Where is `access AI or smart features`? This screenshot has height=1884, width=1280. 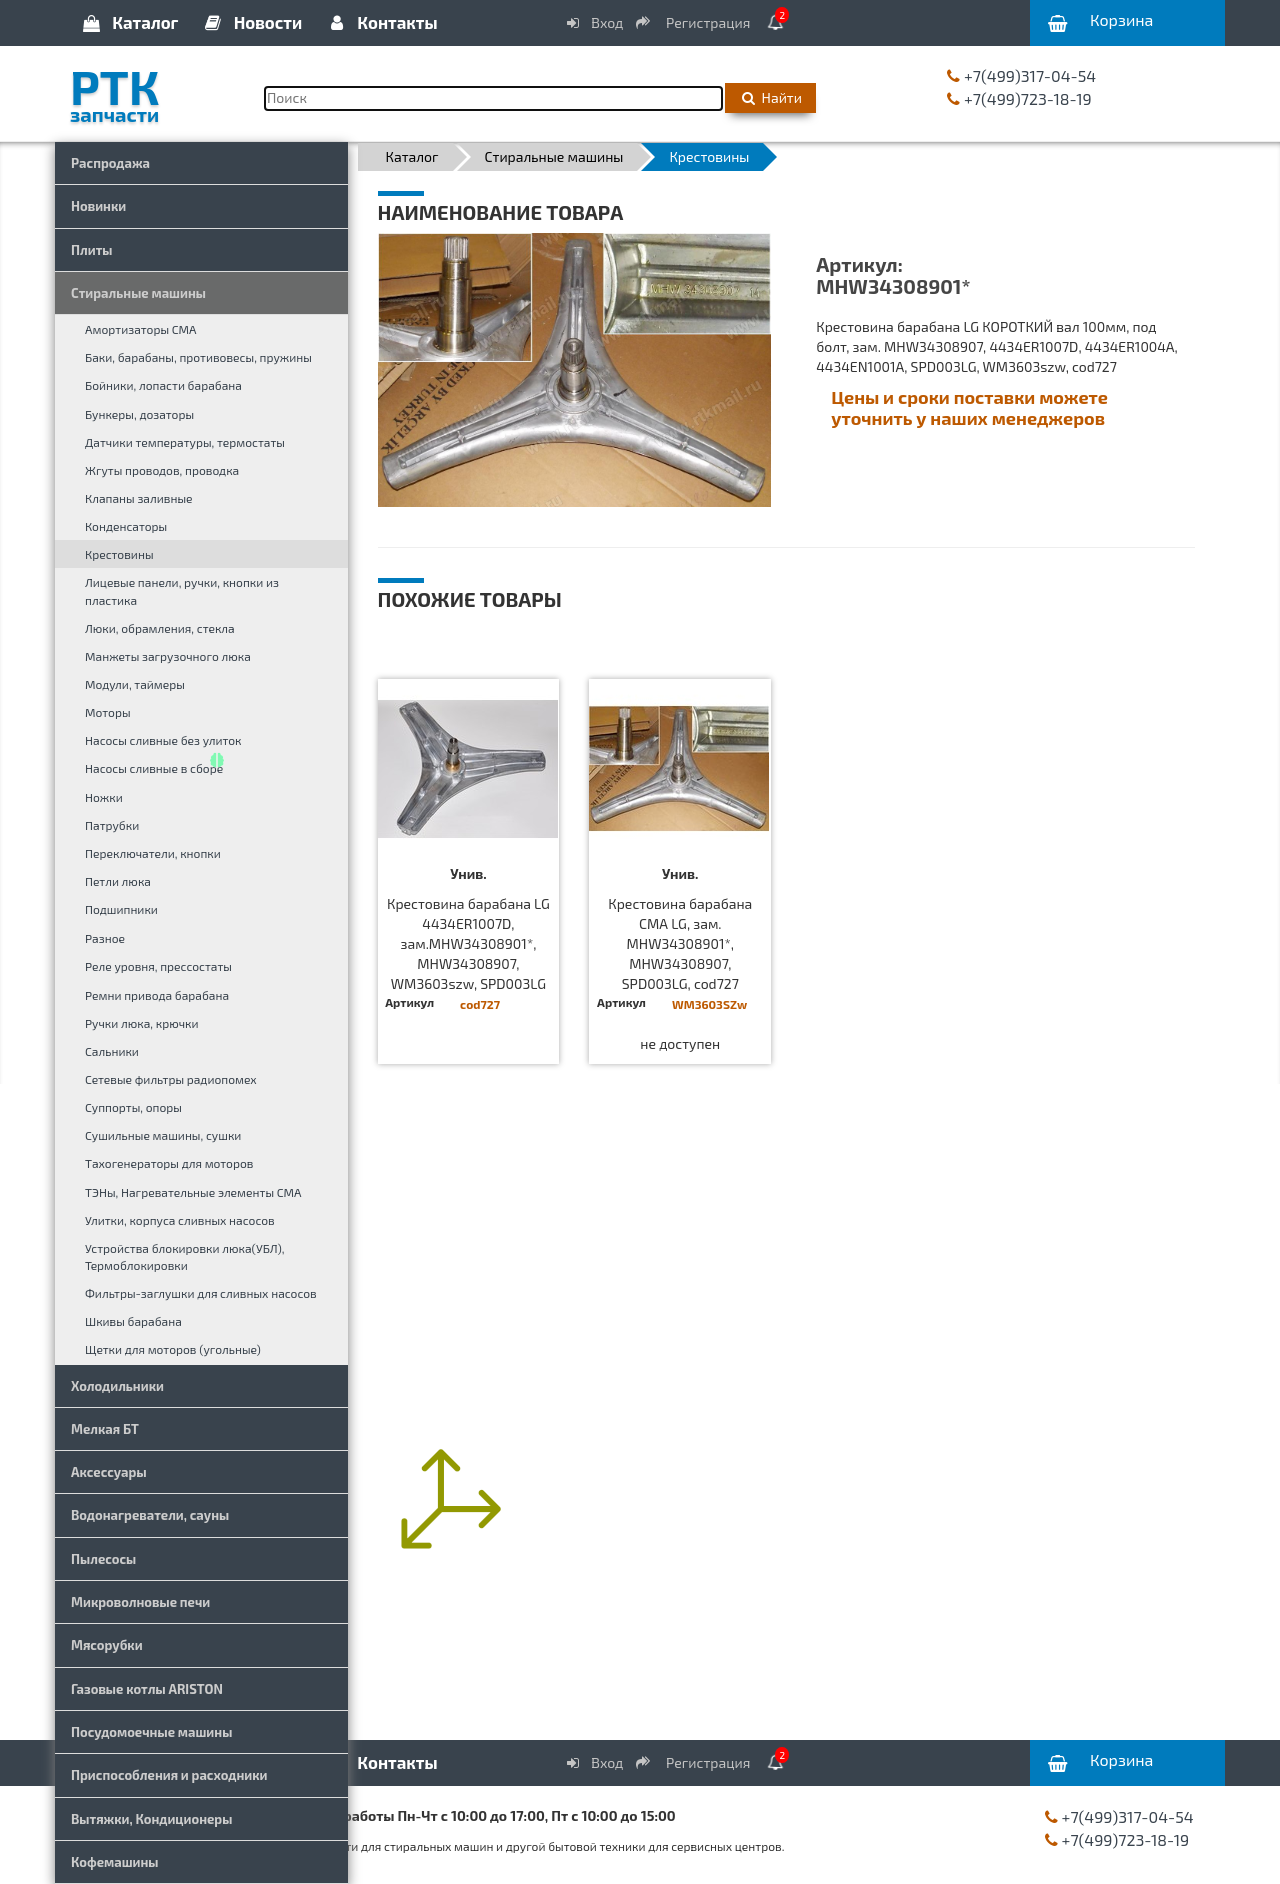 access AI or smart features is located at coordinates (217, 760).